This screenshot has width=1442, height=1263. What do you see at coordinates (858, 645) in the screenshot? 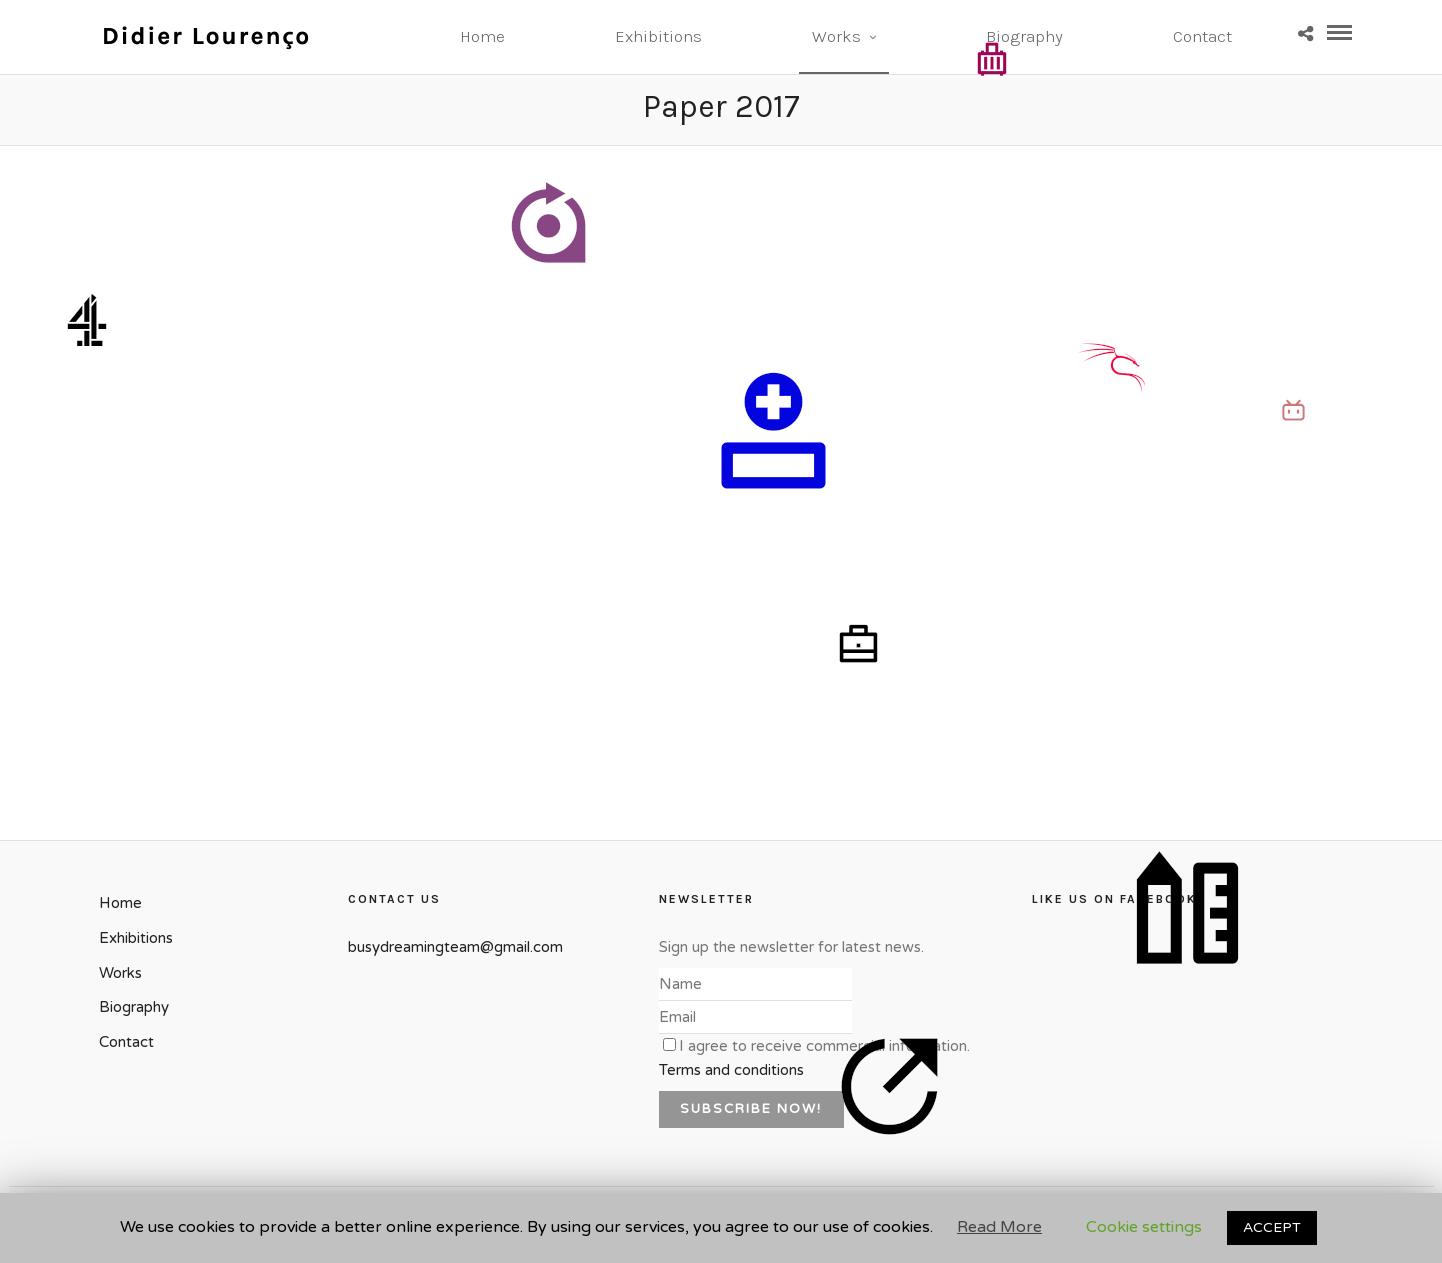
I see `access work or business features` at bounding box center [858, 645].